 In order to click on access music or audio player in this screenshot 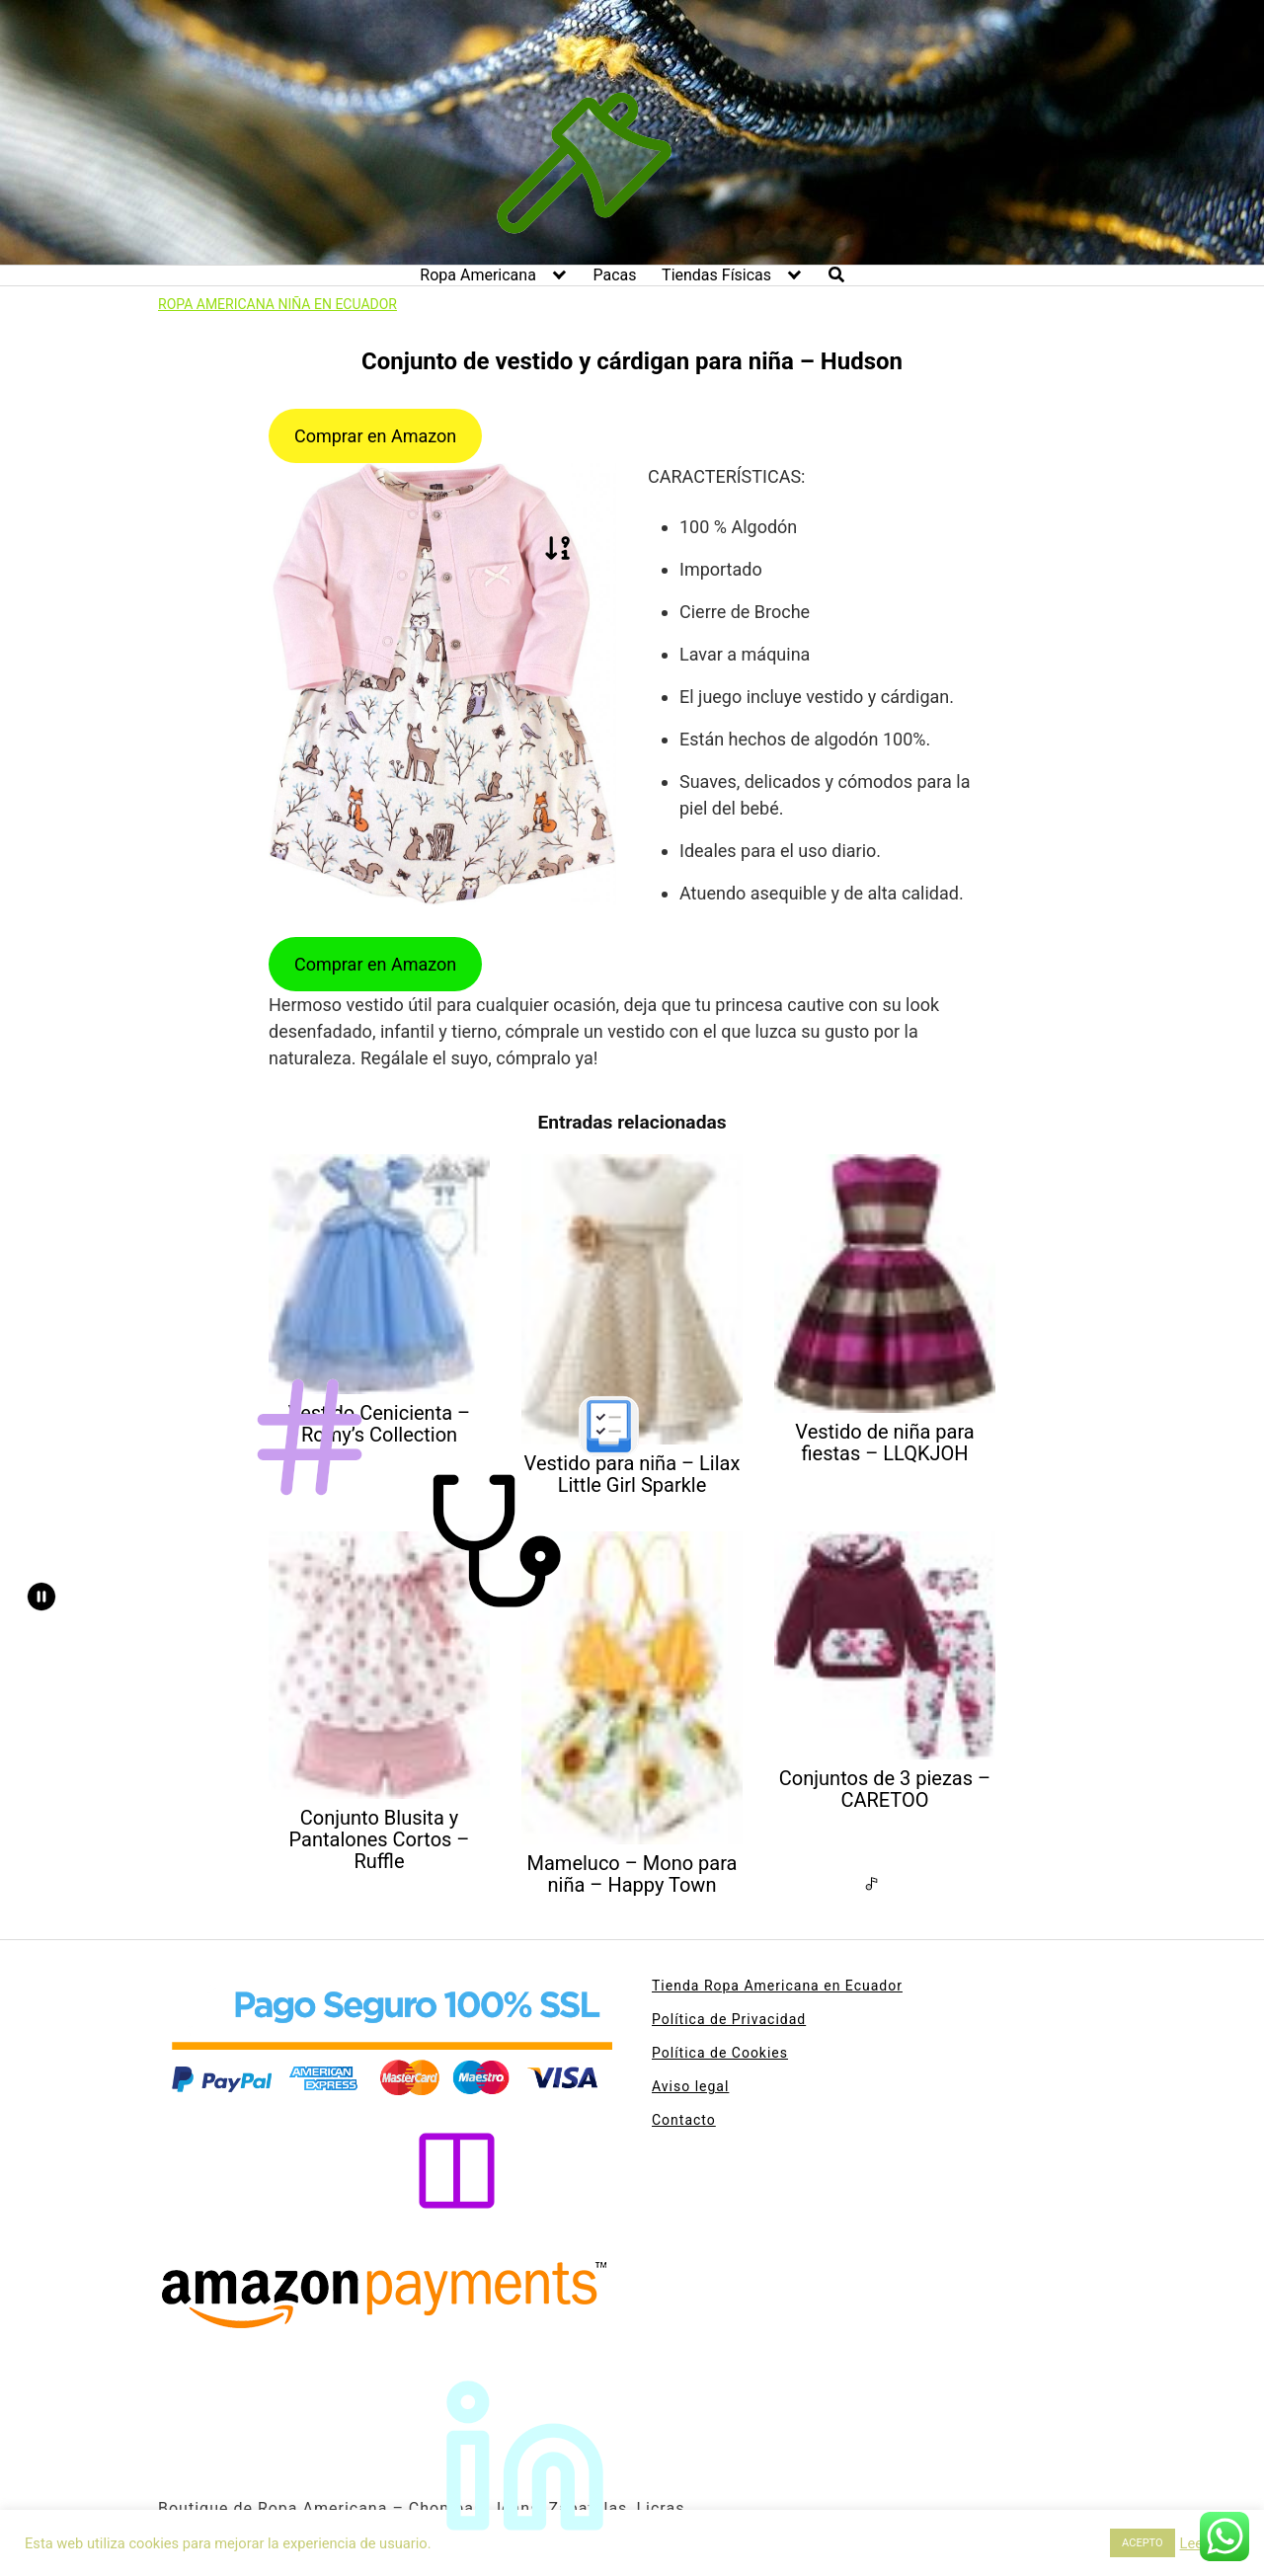, I will do `click(871, 1883)`.